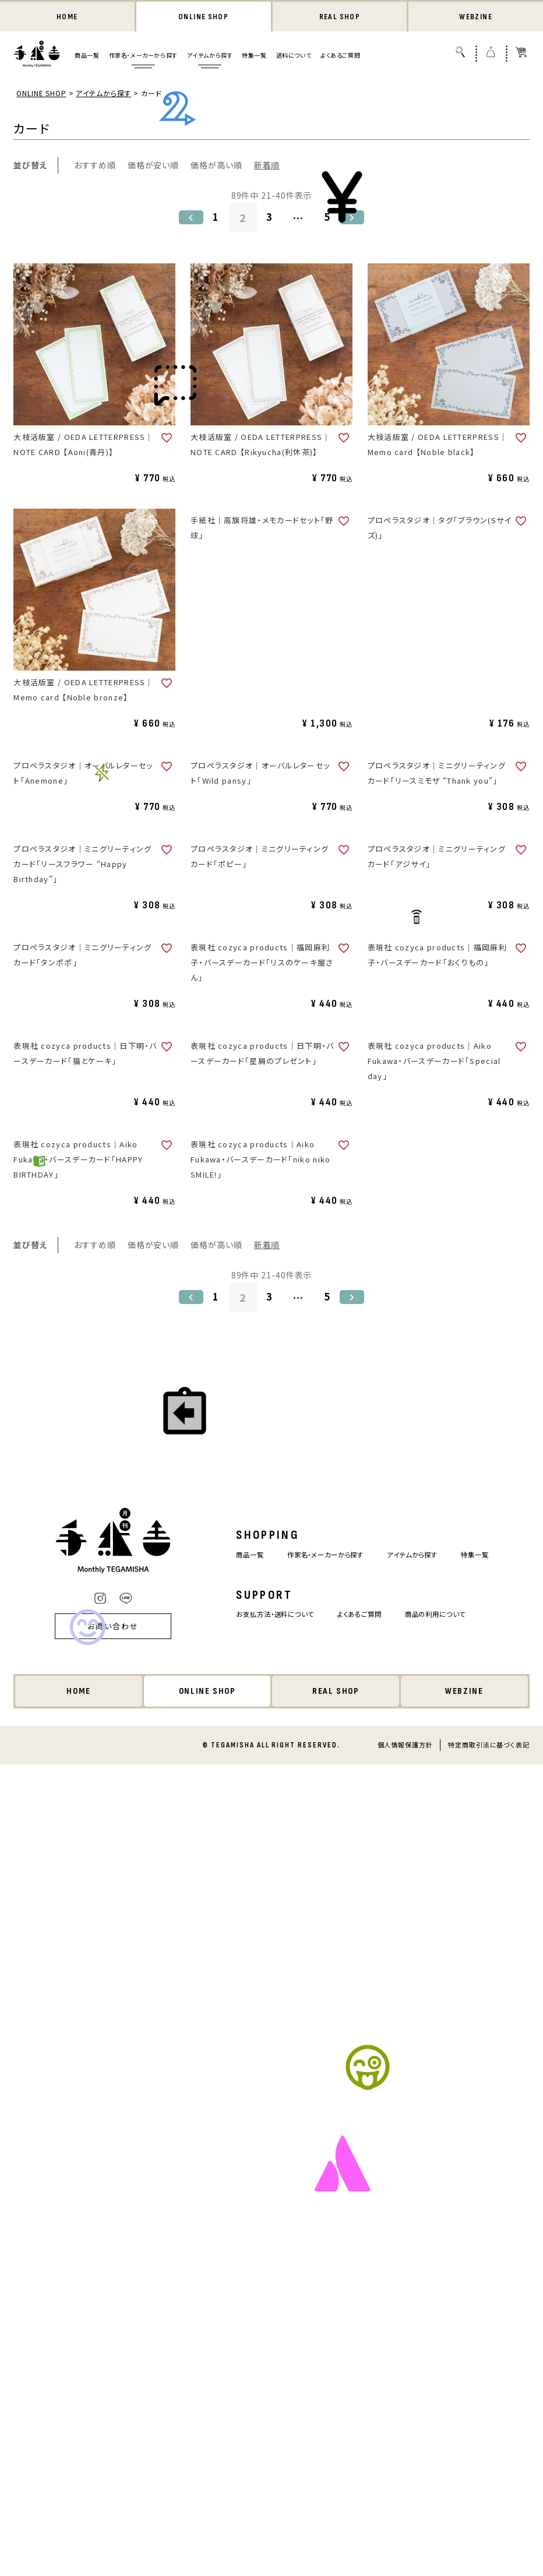 The width and height of the screenshot is (543, 2576). What do you see at coordinates (342, 197) in the screenshot?
I see `indicates chinese yuan currency` at bounding box center [342, 197].